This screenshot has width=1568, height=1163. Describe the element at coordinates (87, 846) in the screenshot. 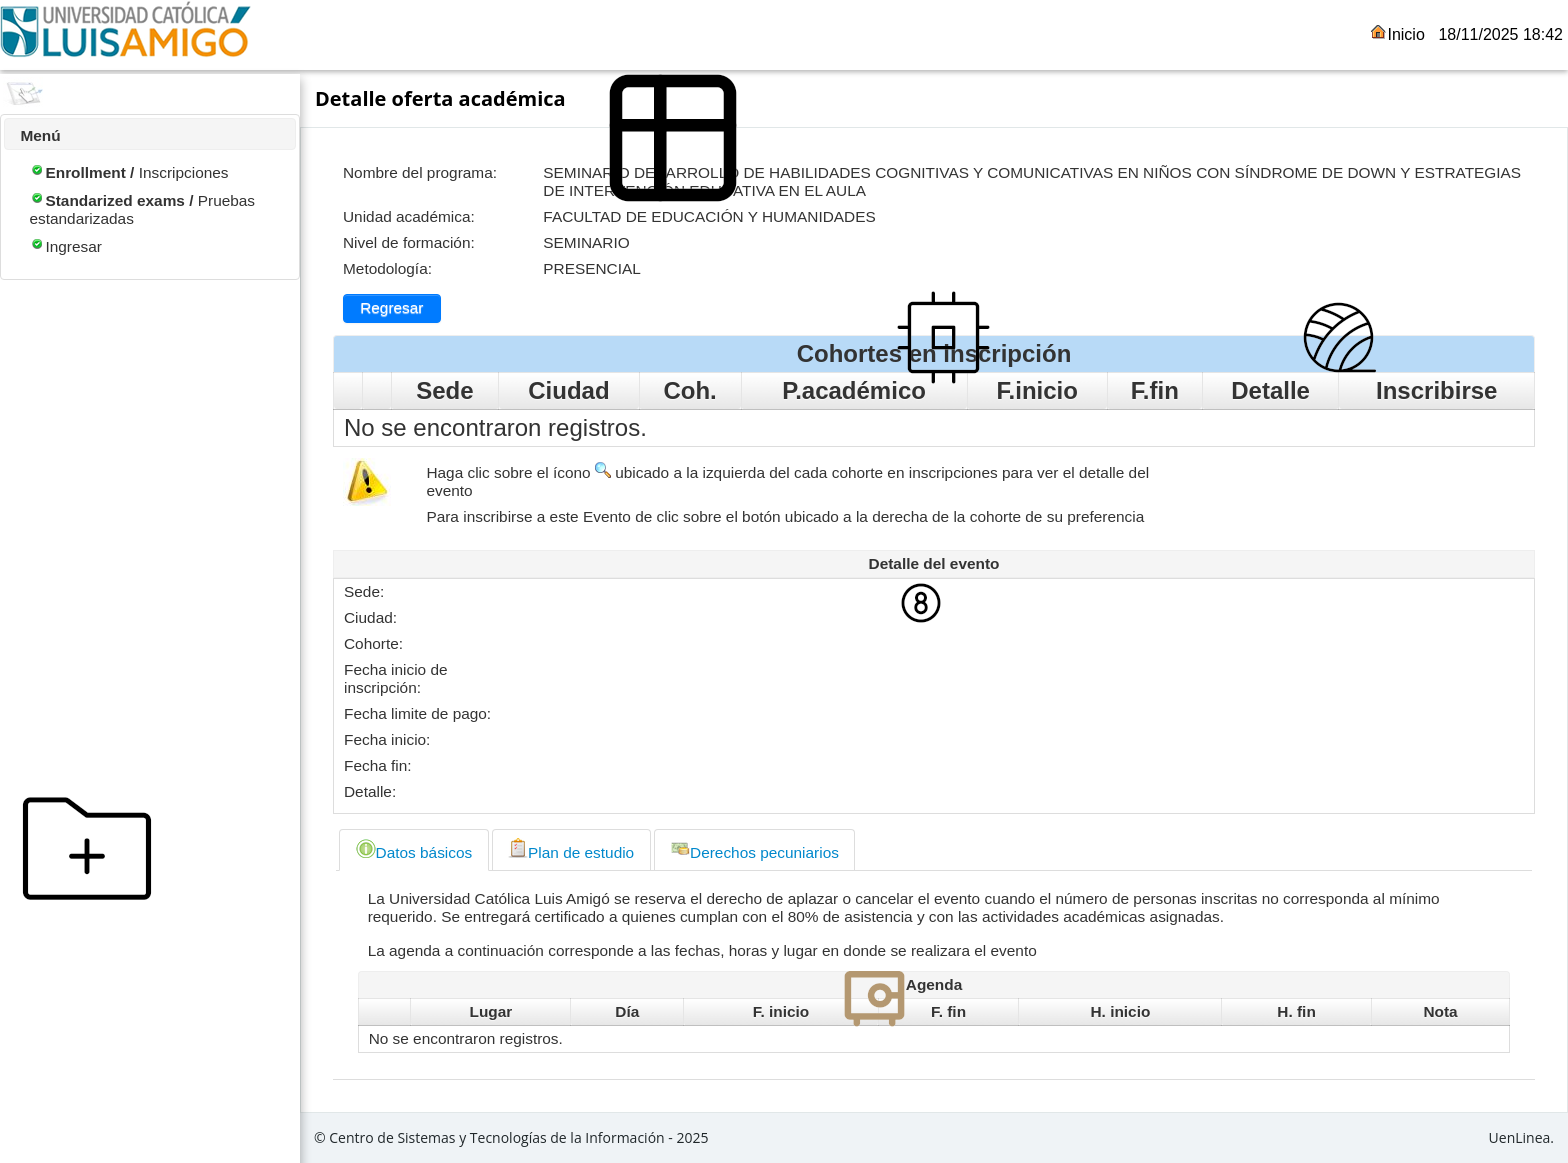

I see `create a new folder` at that location.